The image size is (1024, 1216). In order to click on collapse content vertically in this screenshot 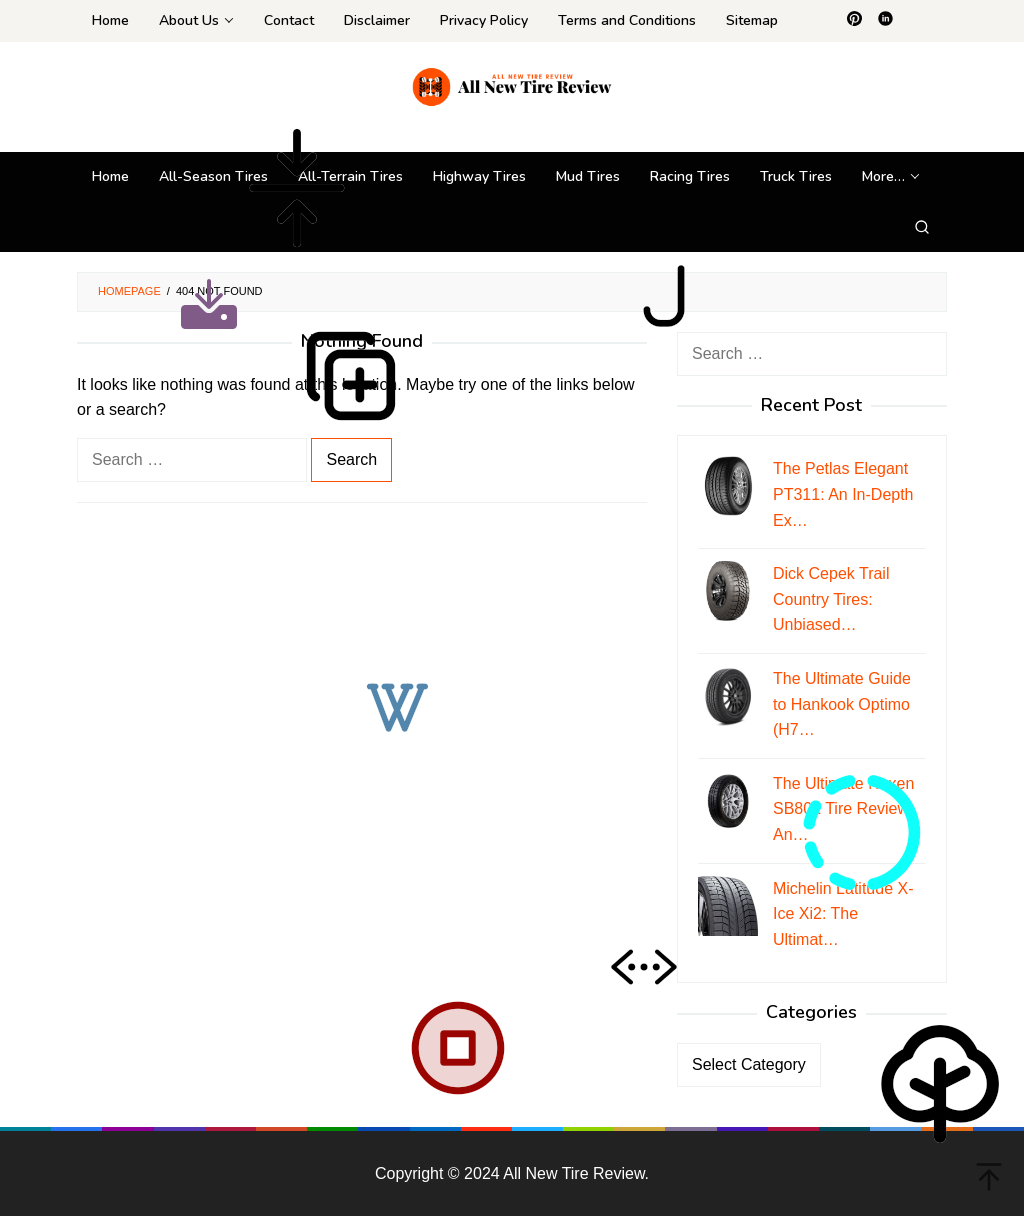, I will do `click(297, 188)`.